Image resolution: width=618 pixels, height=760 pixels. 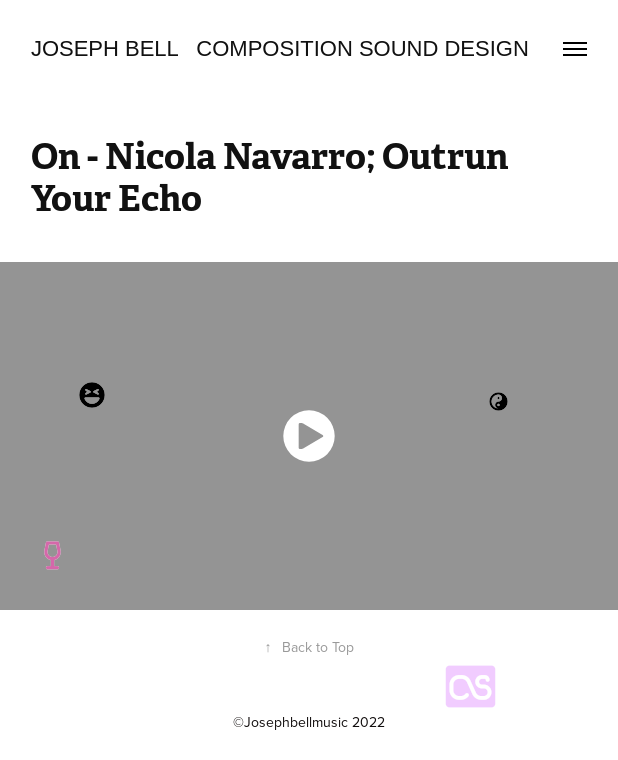 What do you see at coordinates (498, 401) in the screenshot?
I see `toggle between light and dark mode` at bounding box center [498, 401].